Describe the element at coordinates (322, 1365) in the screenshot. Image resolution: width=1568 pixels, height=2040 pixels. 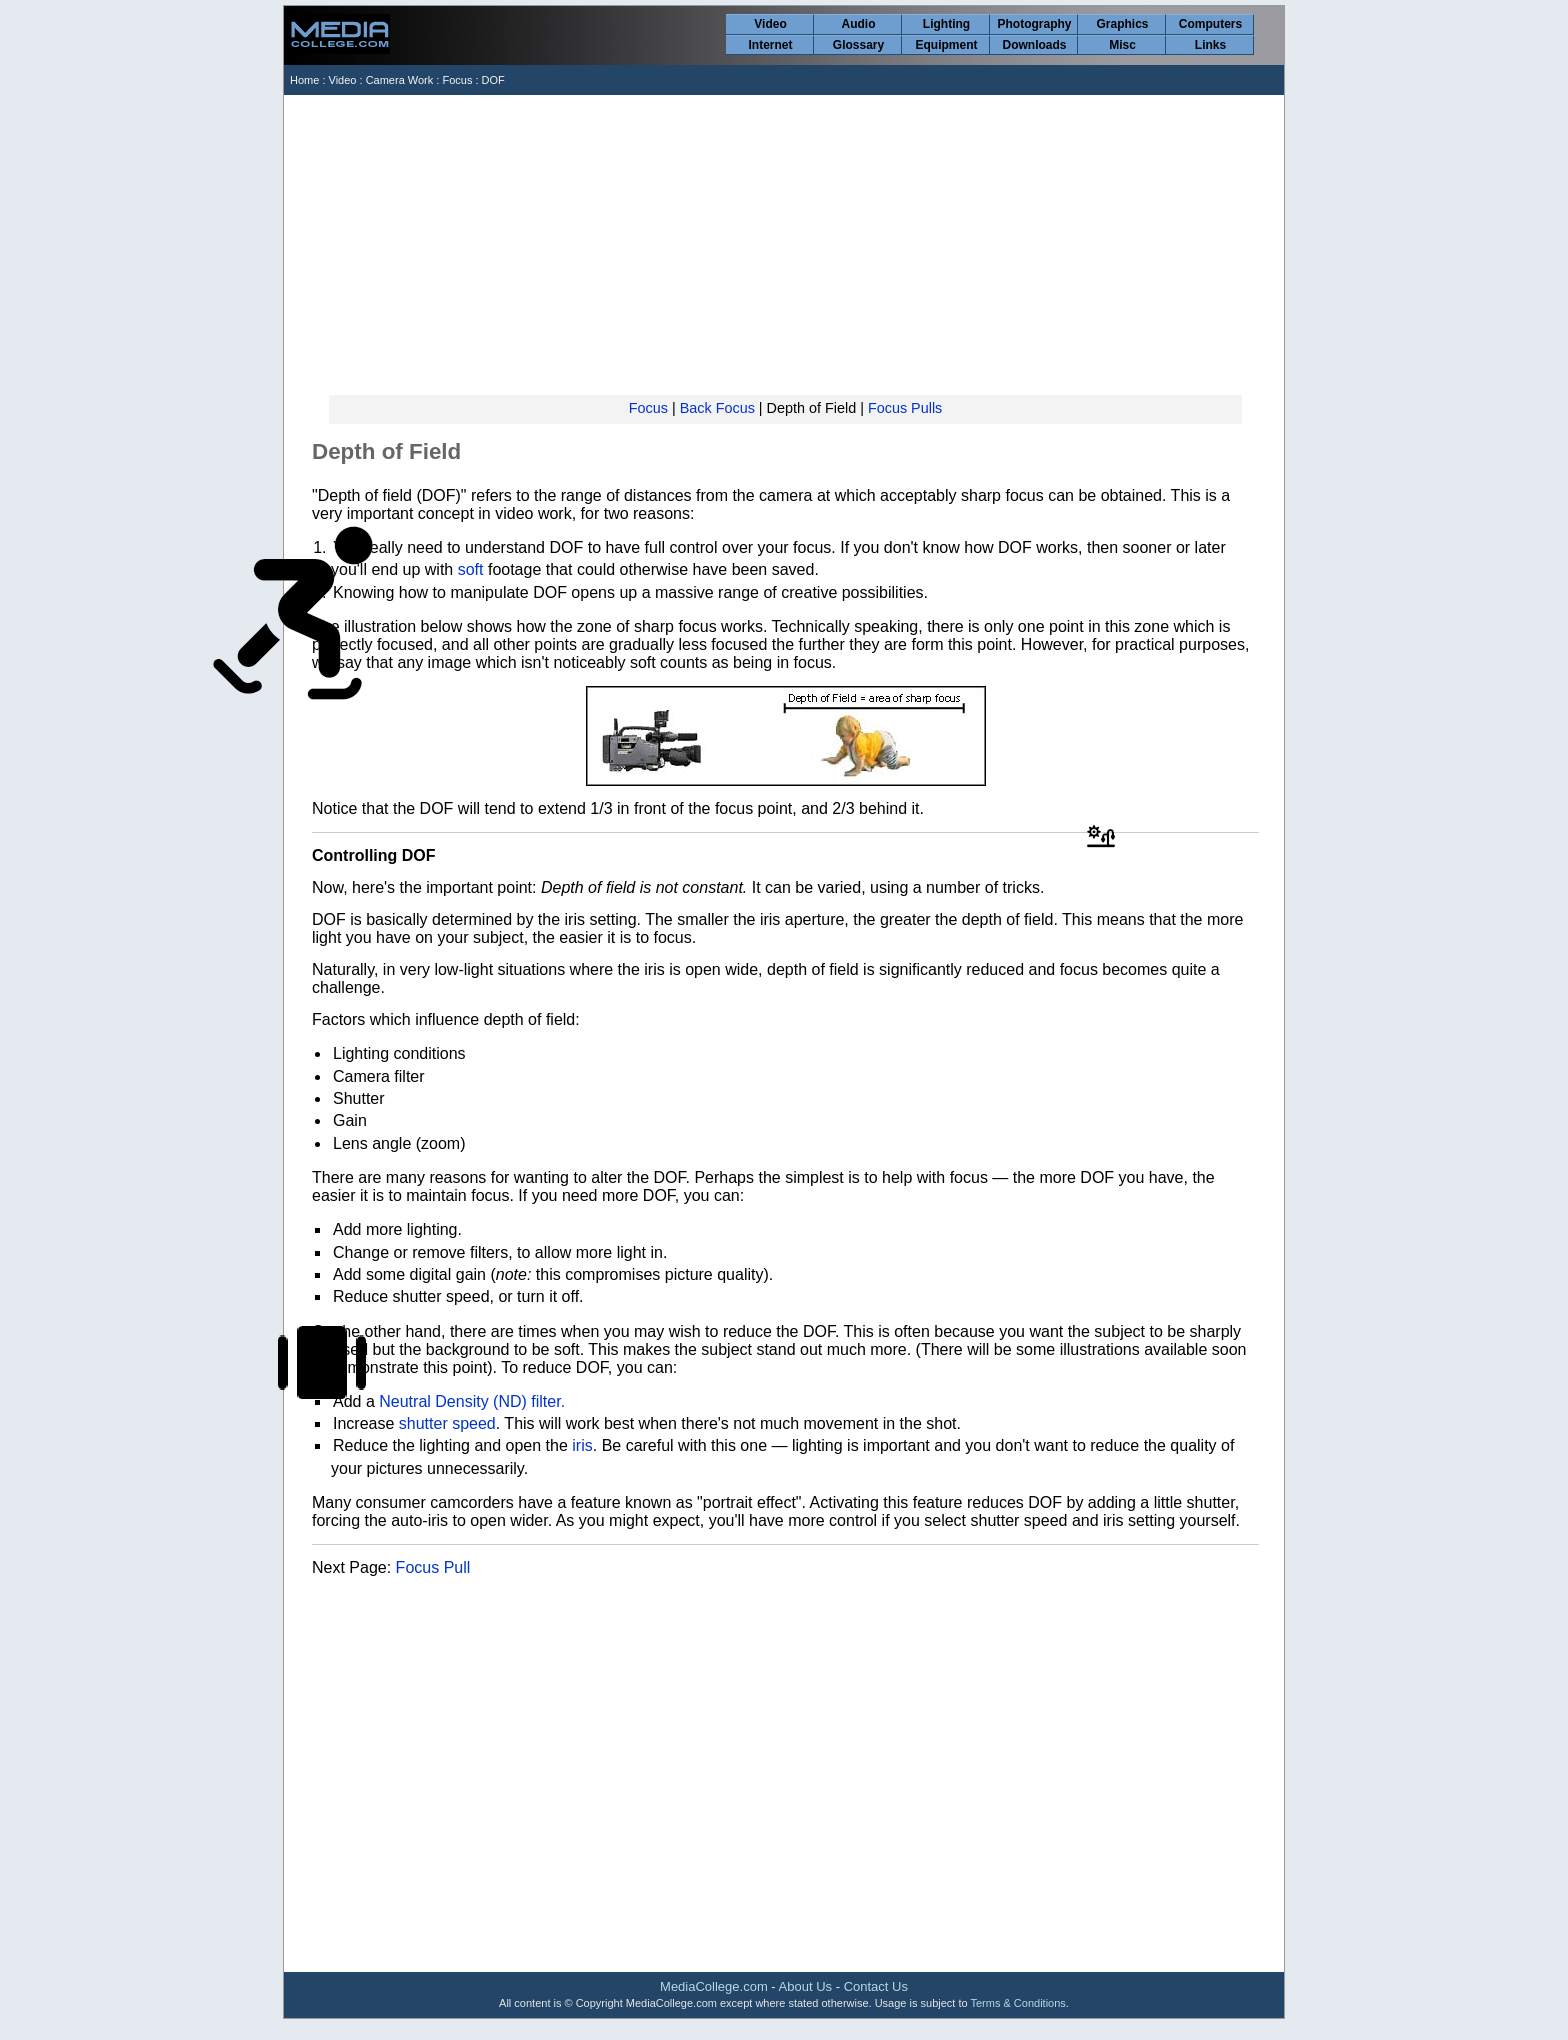
I see `view stories or card-based content` at that location.